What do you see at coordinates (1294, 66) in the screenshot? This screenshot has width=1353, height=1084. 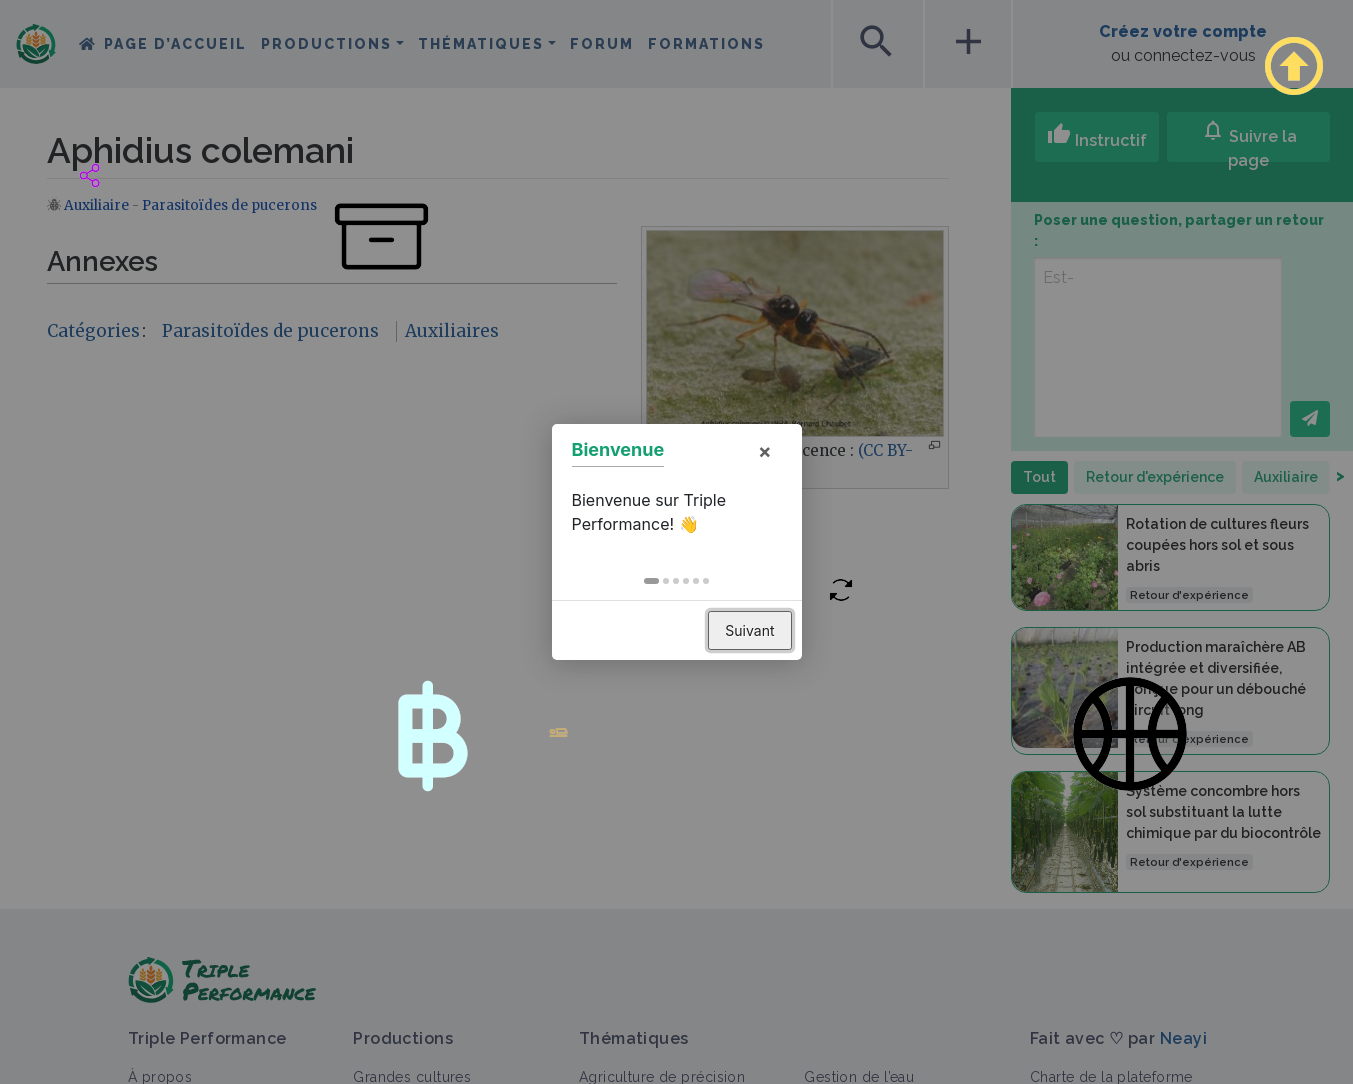 I see `scroll to top of page` at bounding box center [1294, 66].